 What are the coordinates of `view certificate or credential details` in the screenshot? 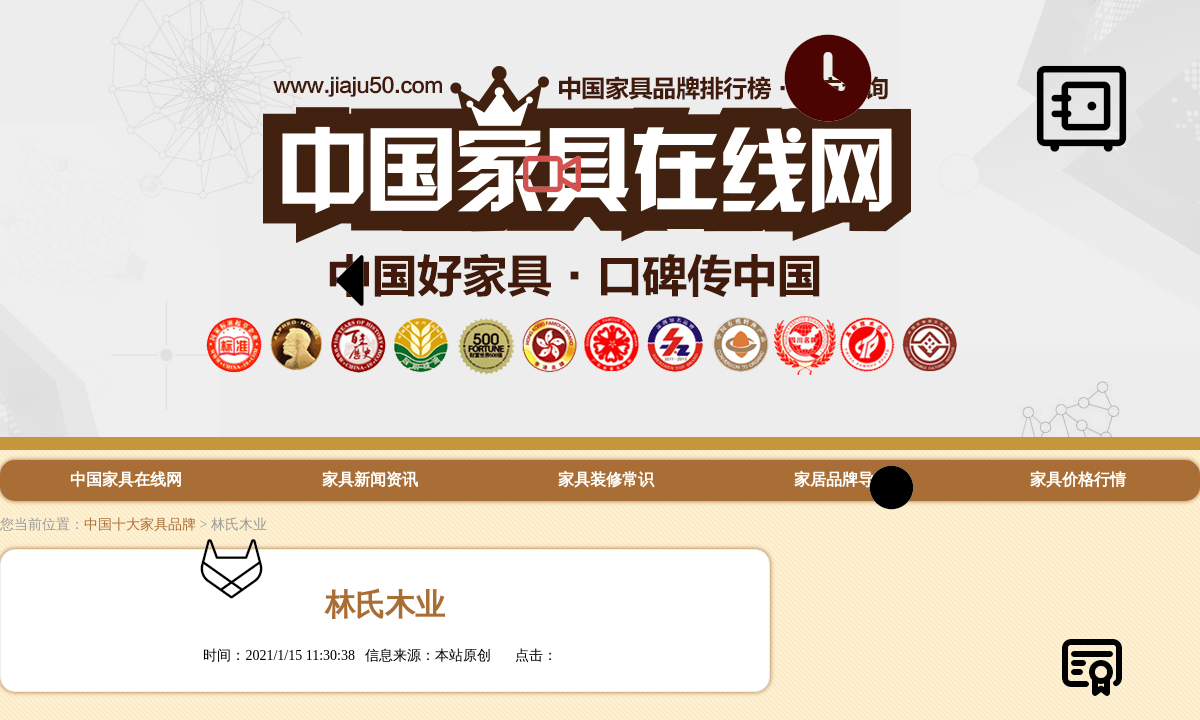 It's located at (1092, 663).